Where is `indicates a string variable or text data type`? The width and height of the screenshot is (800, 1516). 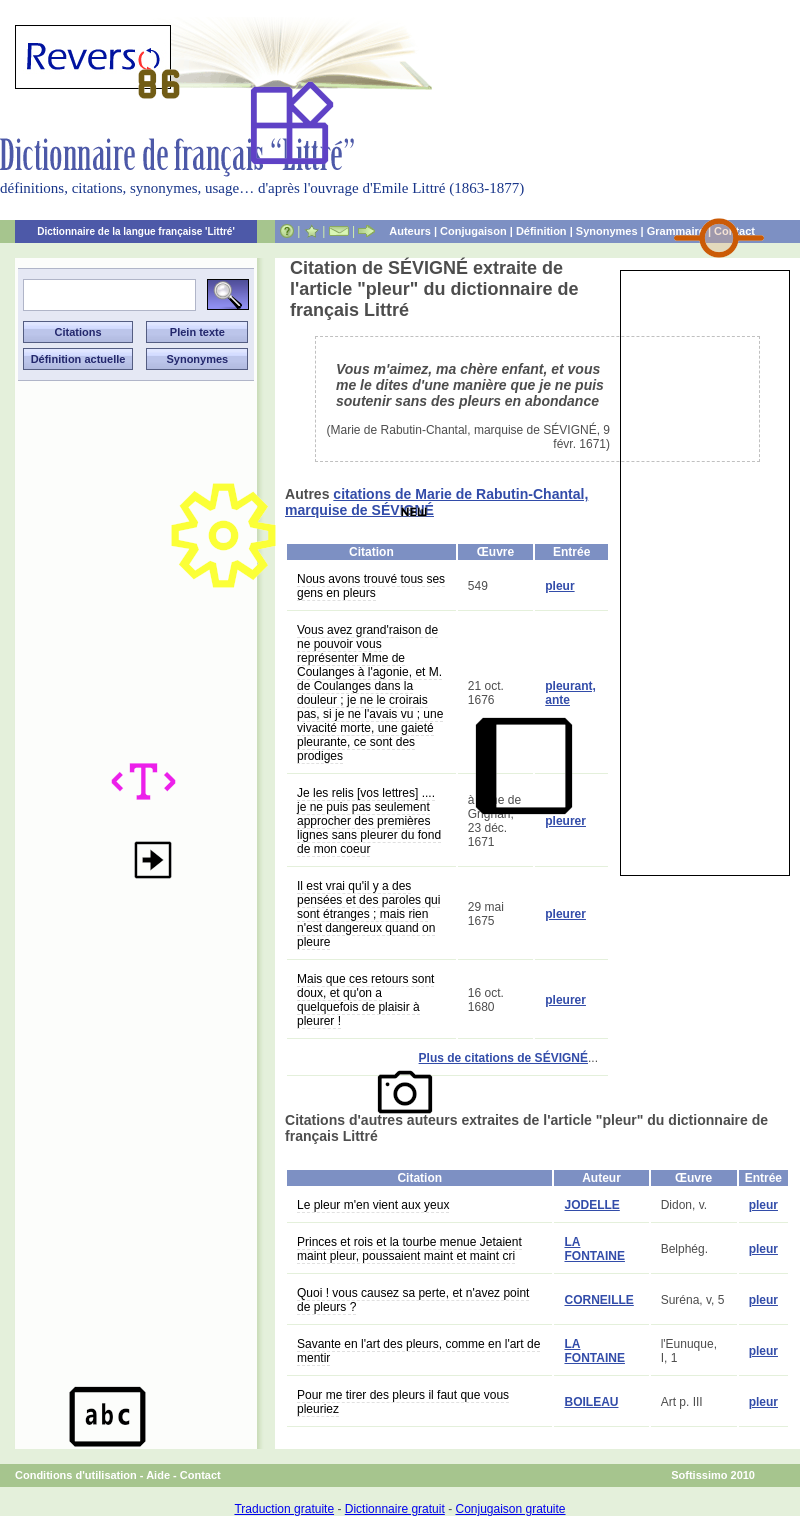 indicates a string variable or text data type is located at coordinates (107, 1419).